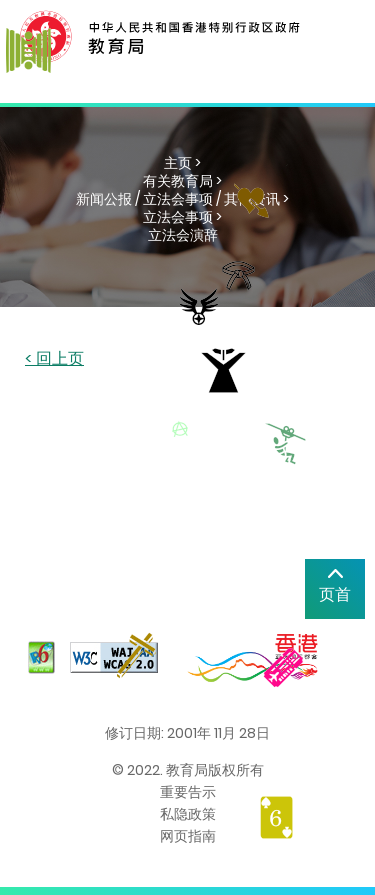  Describe the element at coordinates (284, 445) in the screenshot. I see `flying fox or zipline activity icon` at that location.